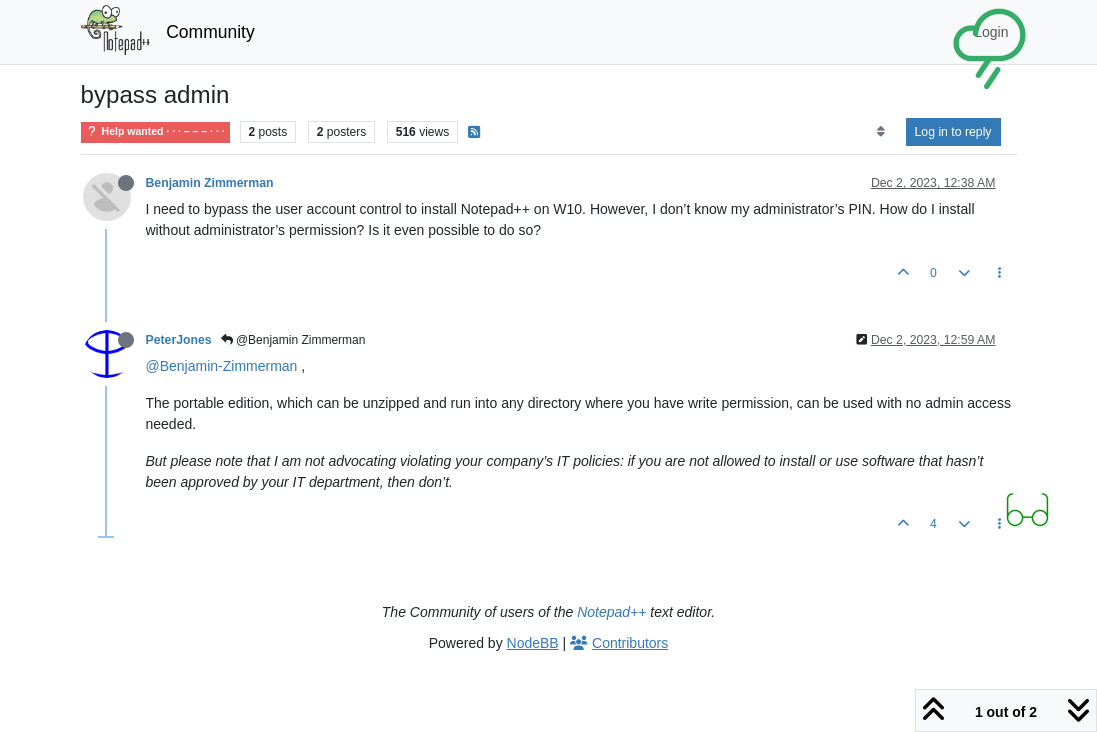 The height and width of the screenshot is (732, 1097). Describe the element at coordinates (1027, 510) in the screenshot. I see `access reading mode or reader view` at that location.